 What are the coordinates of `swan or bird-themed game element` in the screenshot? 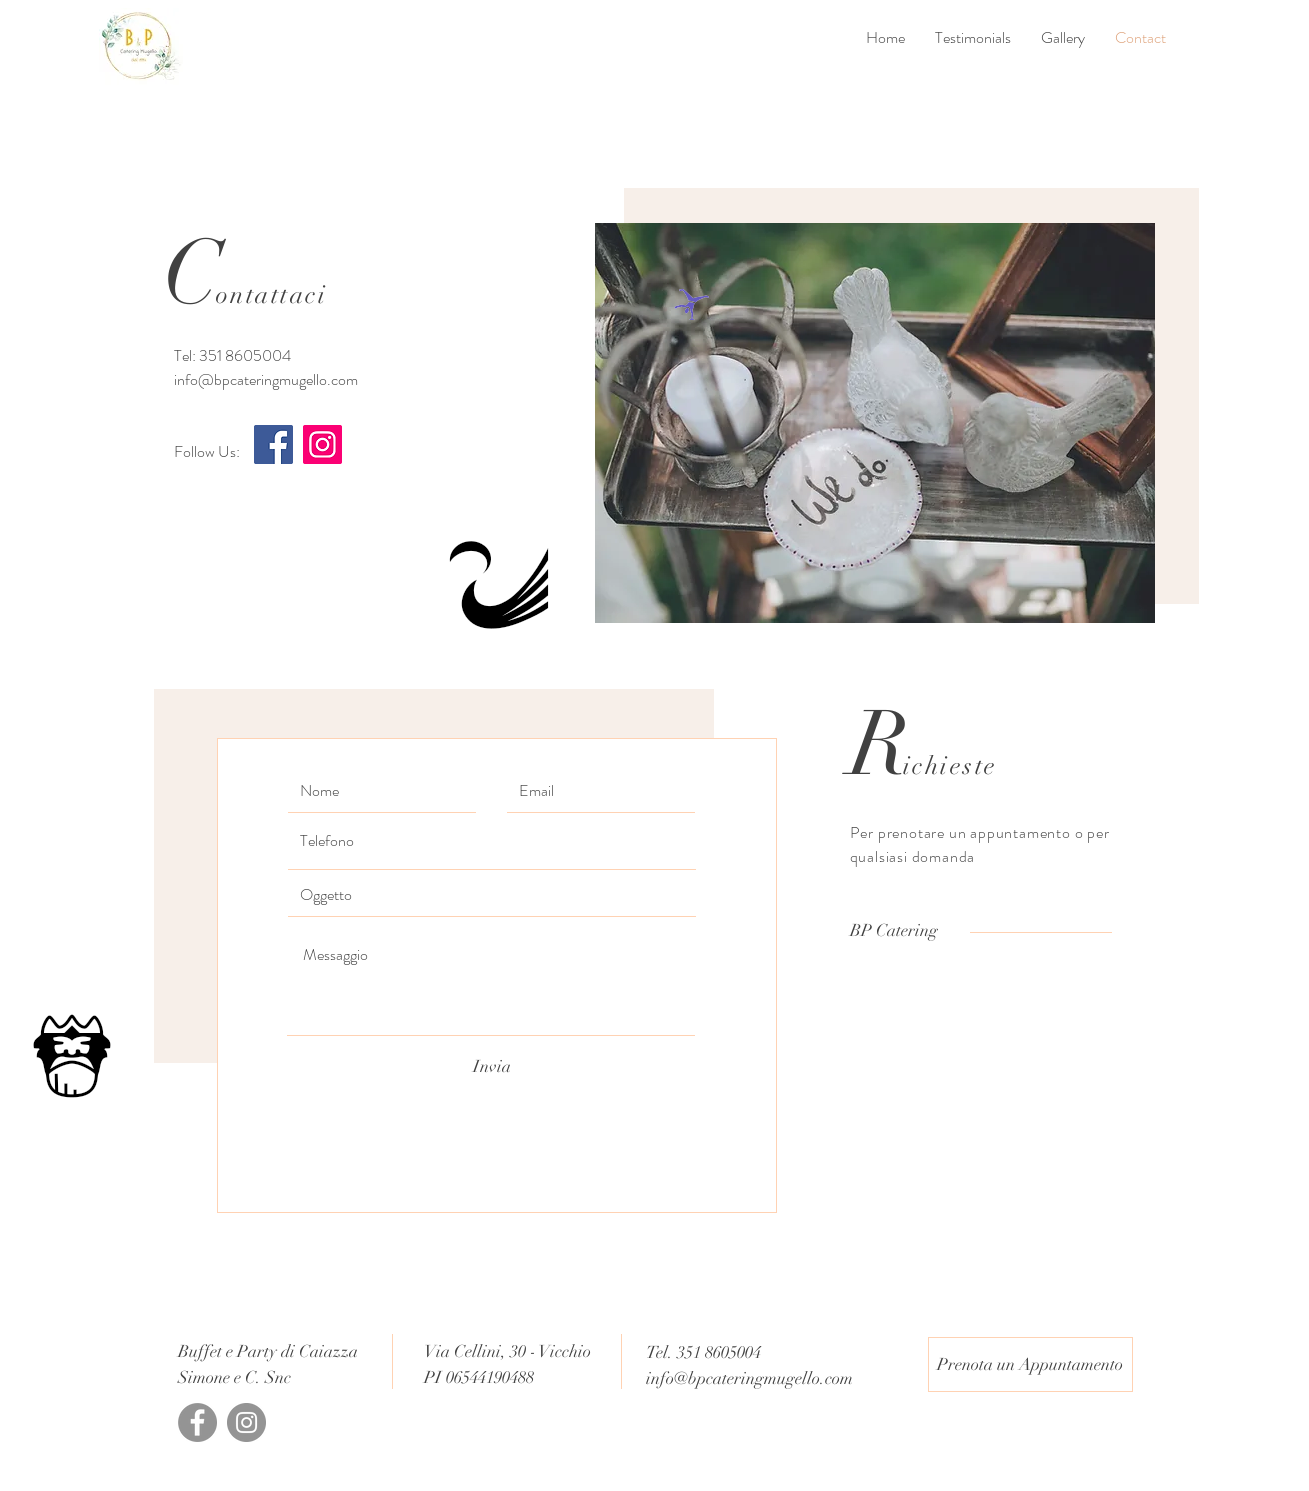 It's located at (499, 580).